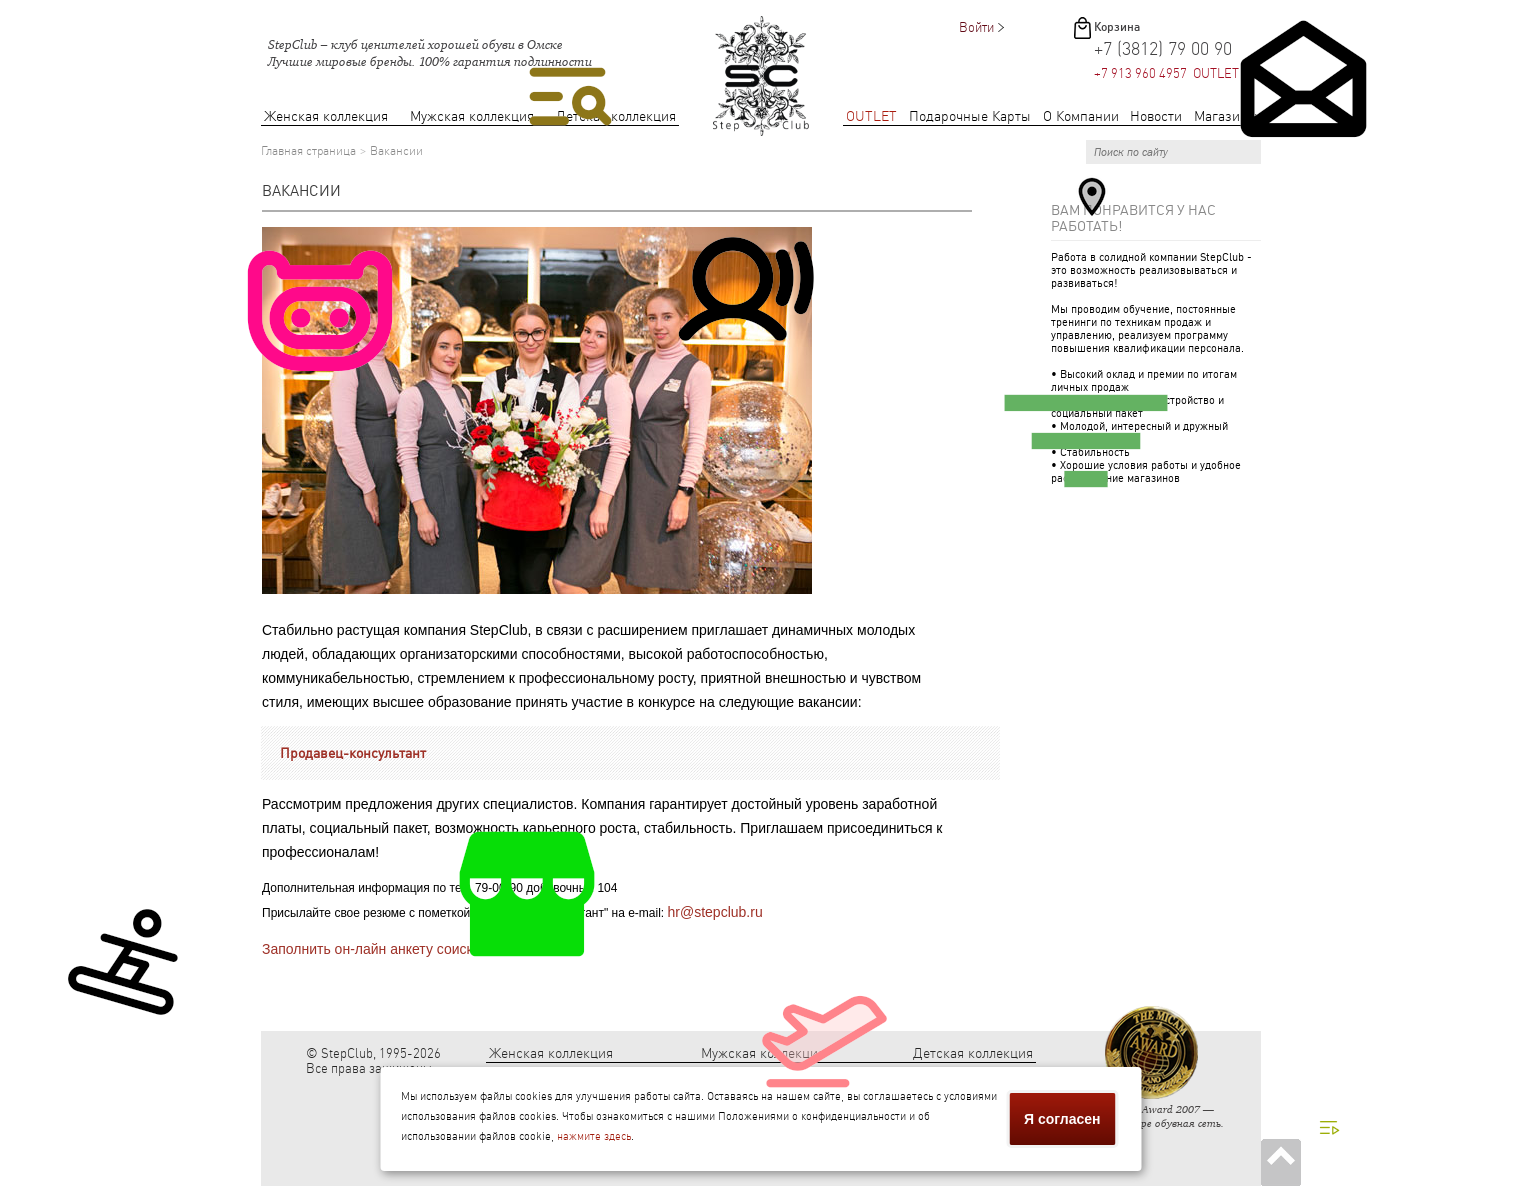  I want to click on user is speaking or broadcasting audio, so click(744, 289).